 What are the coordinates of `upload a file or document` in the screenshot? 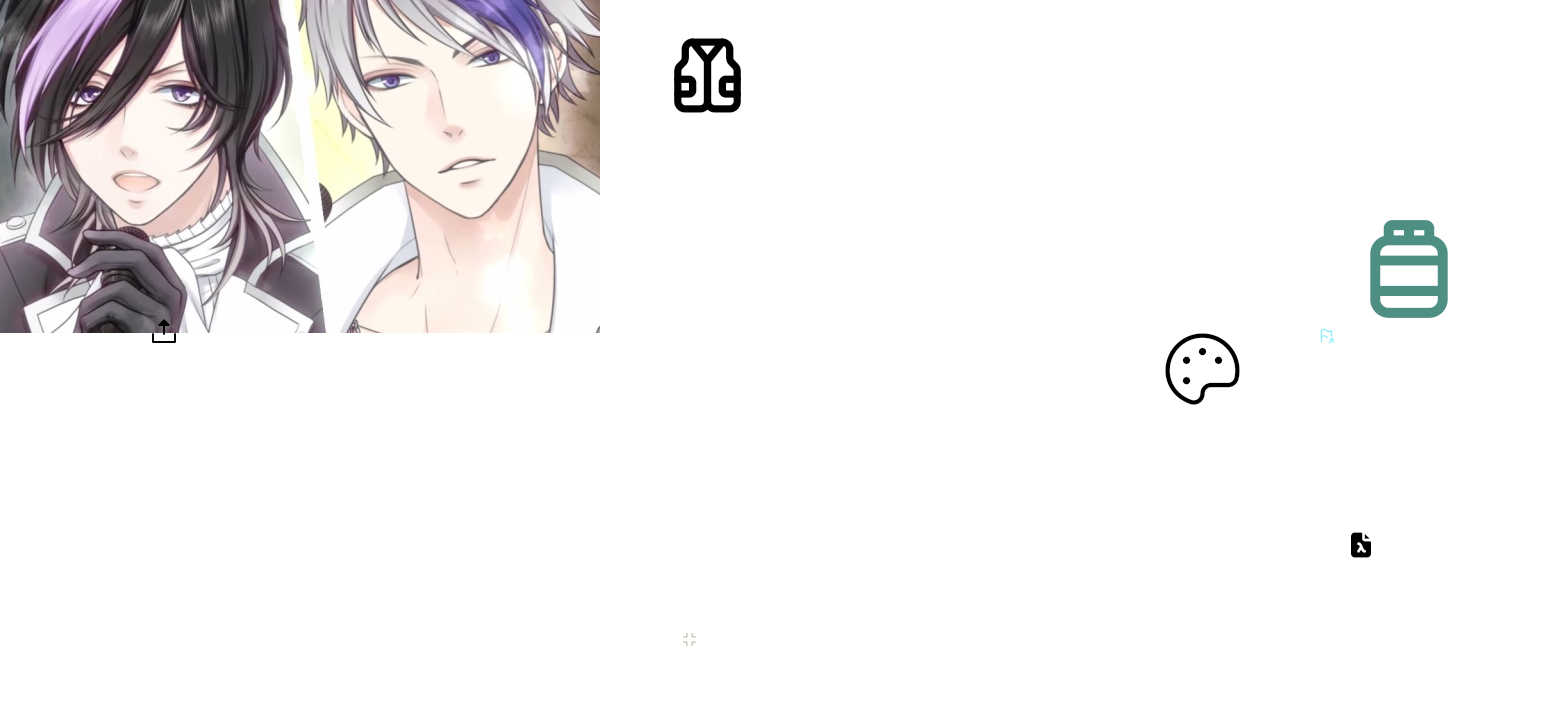 It's located at (164, 332).